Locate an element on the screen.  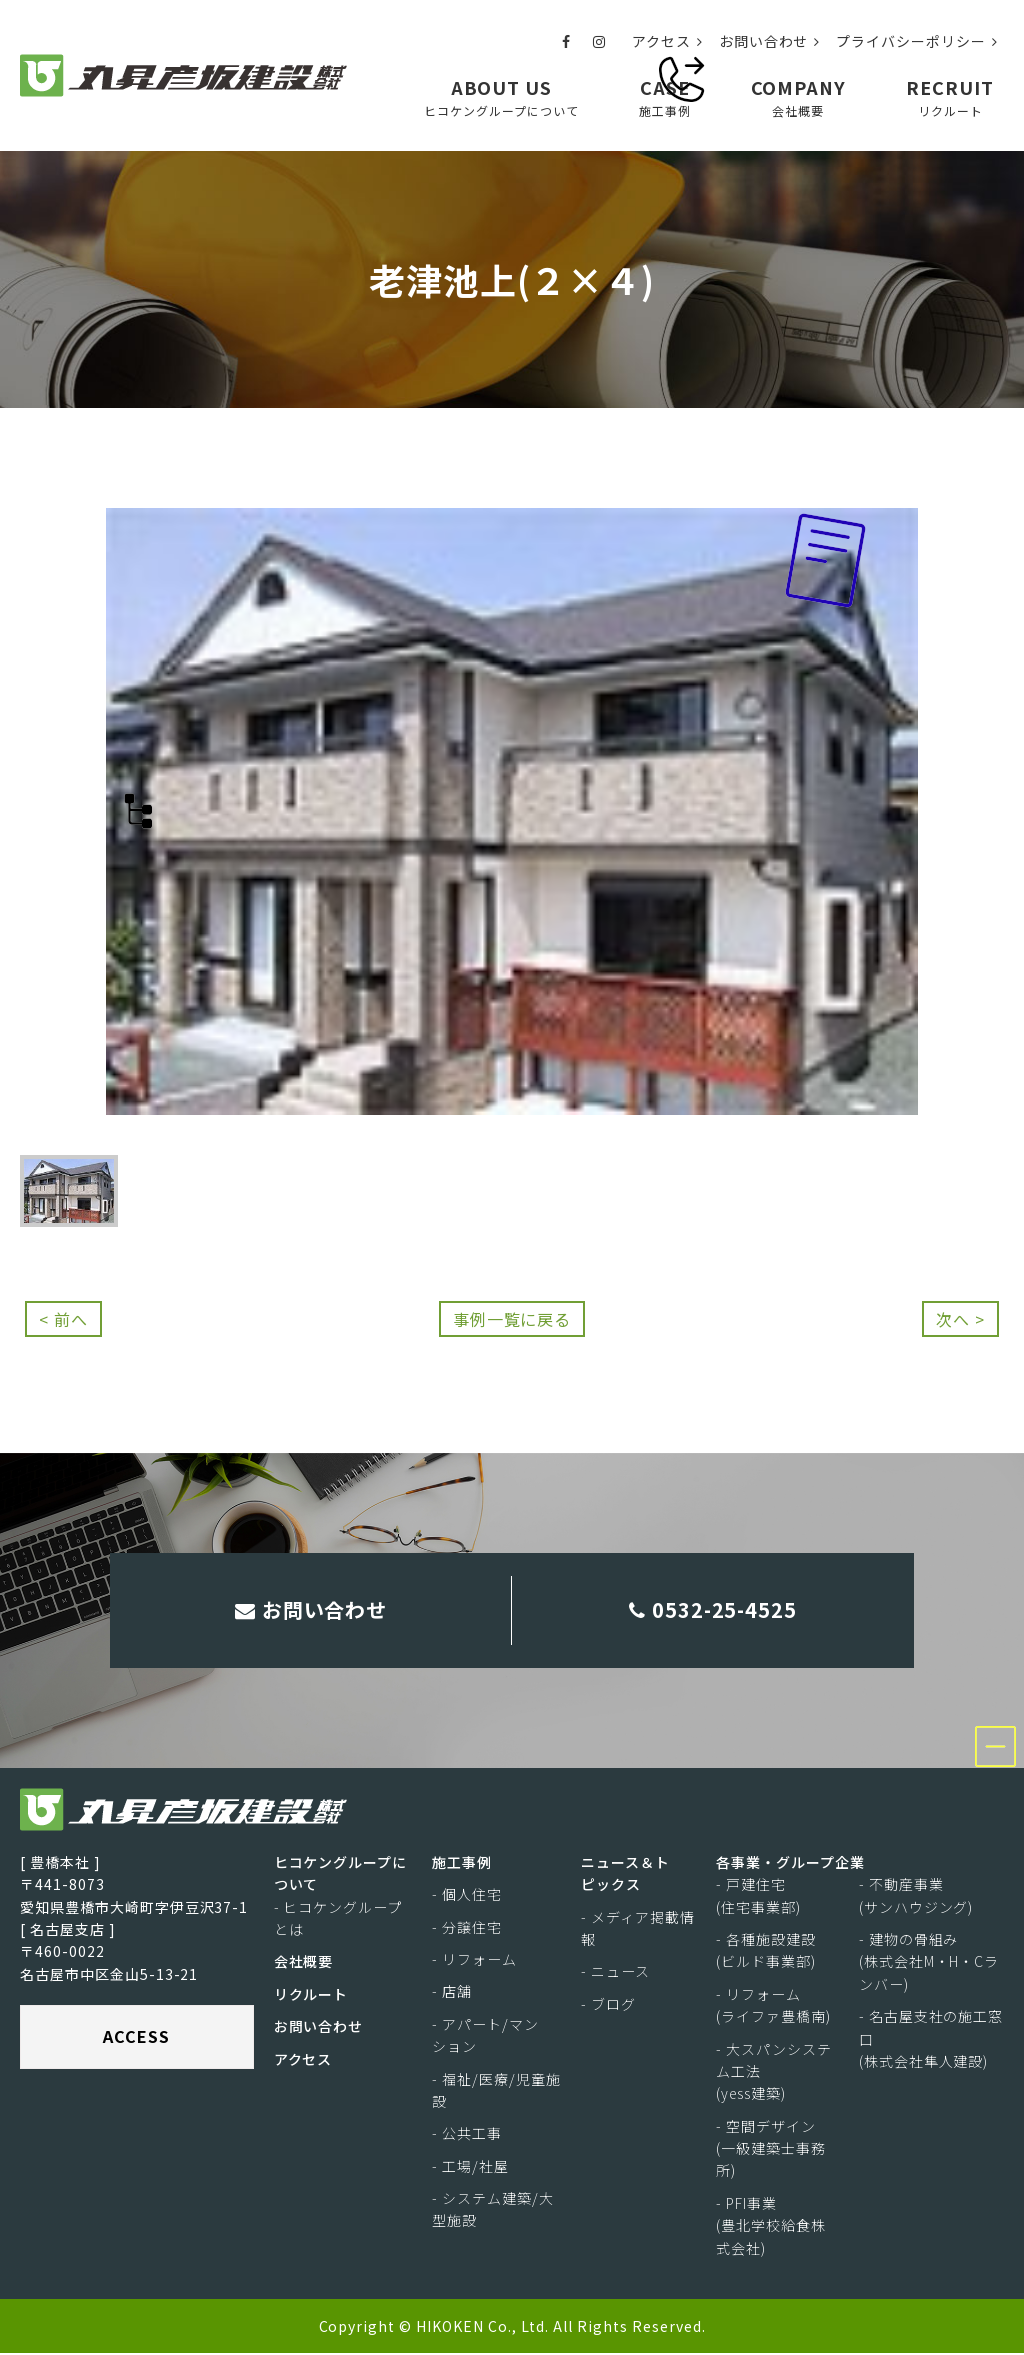
transfer an active call is located at coordinates (682, 78).